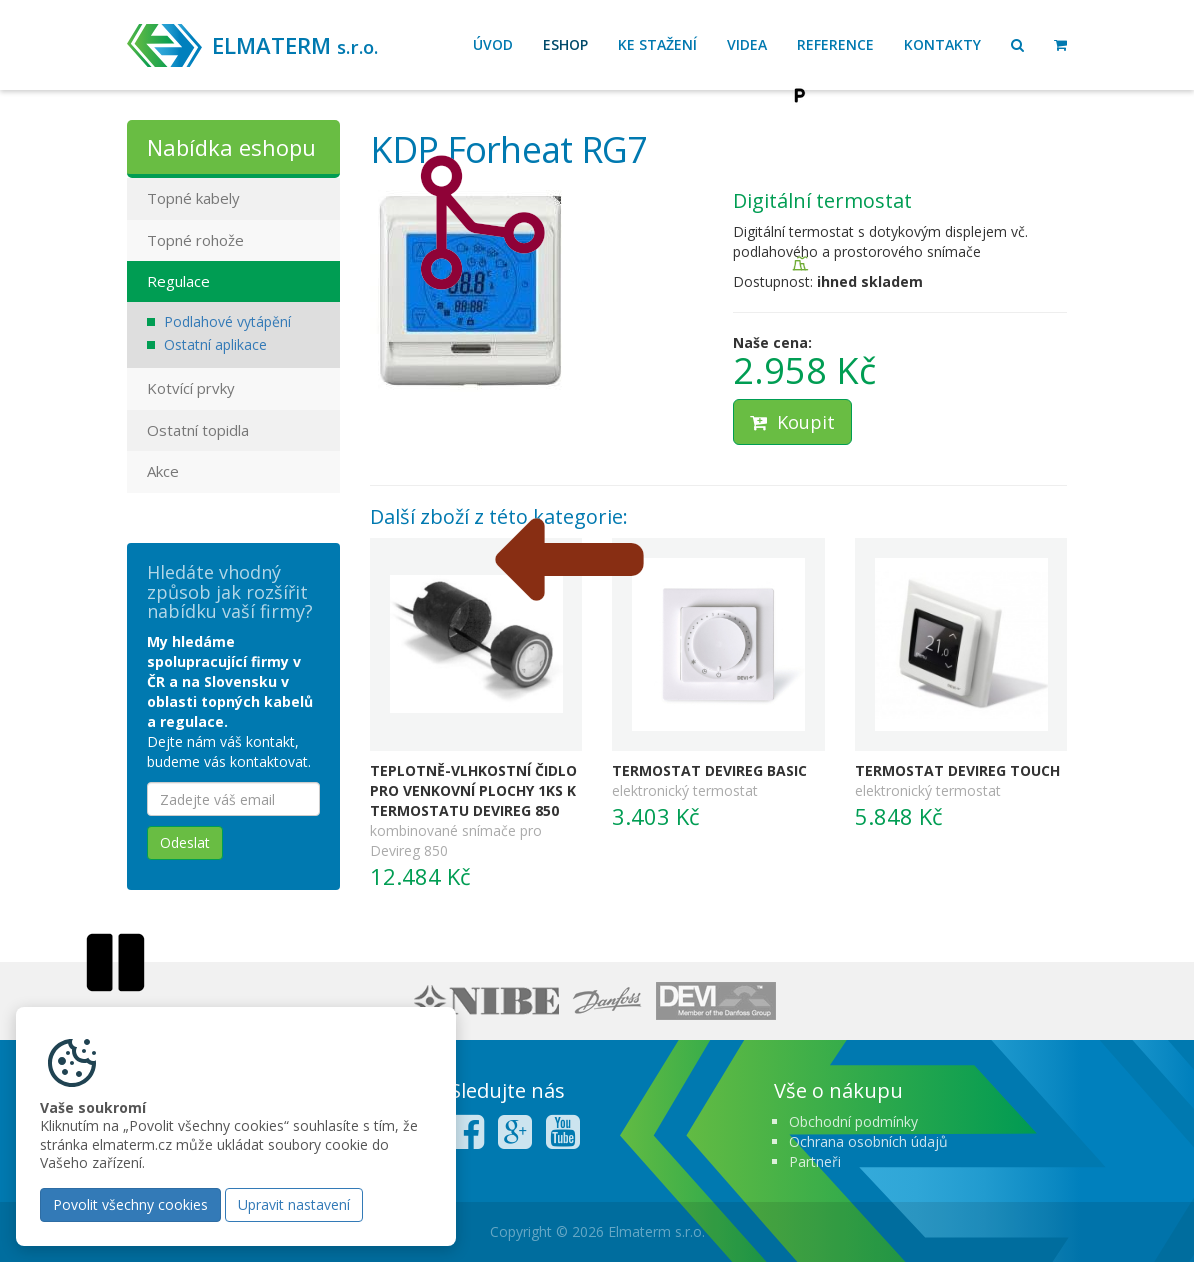 This screenshot has height=1262, width=1194. What do you see at coordinates (800, 263) in the screenshot?
I see `view factory or manufacturing facilities` at bounding box center [800, 263].